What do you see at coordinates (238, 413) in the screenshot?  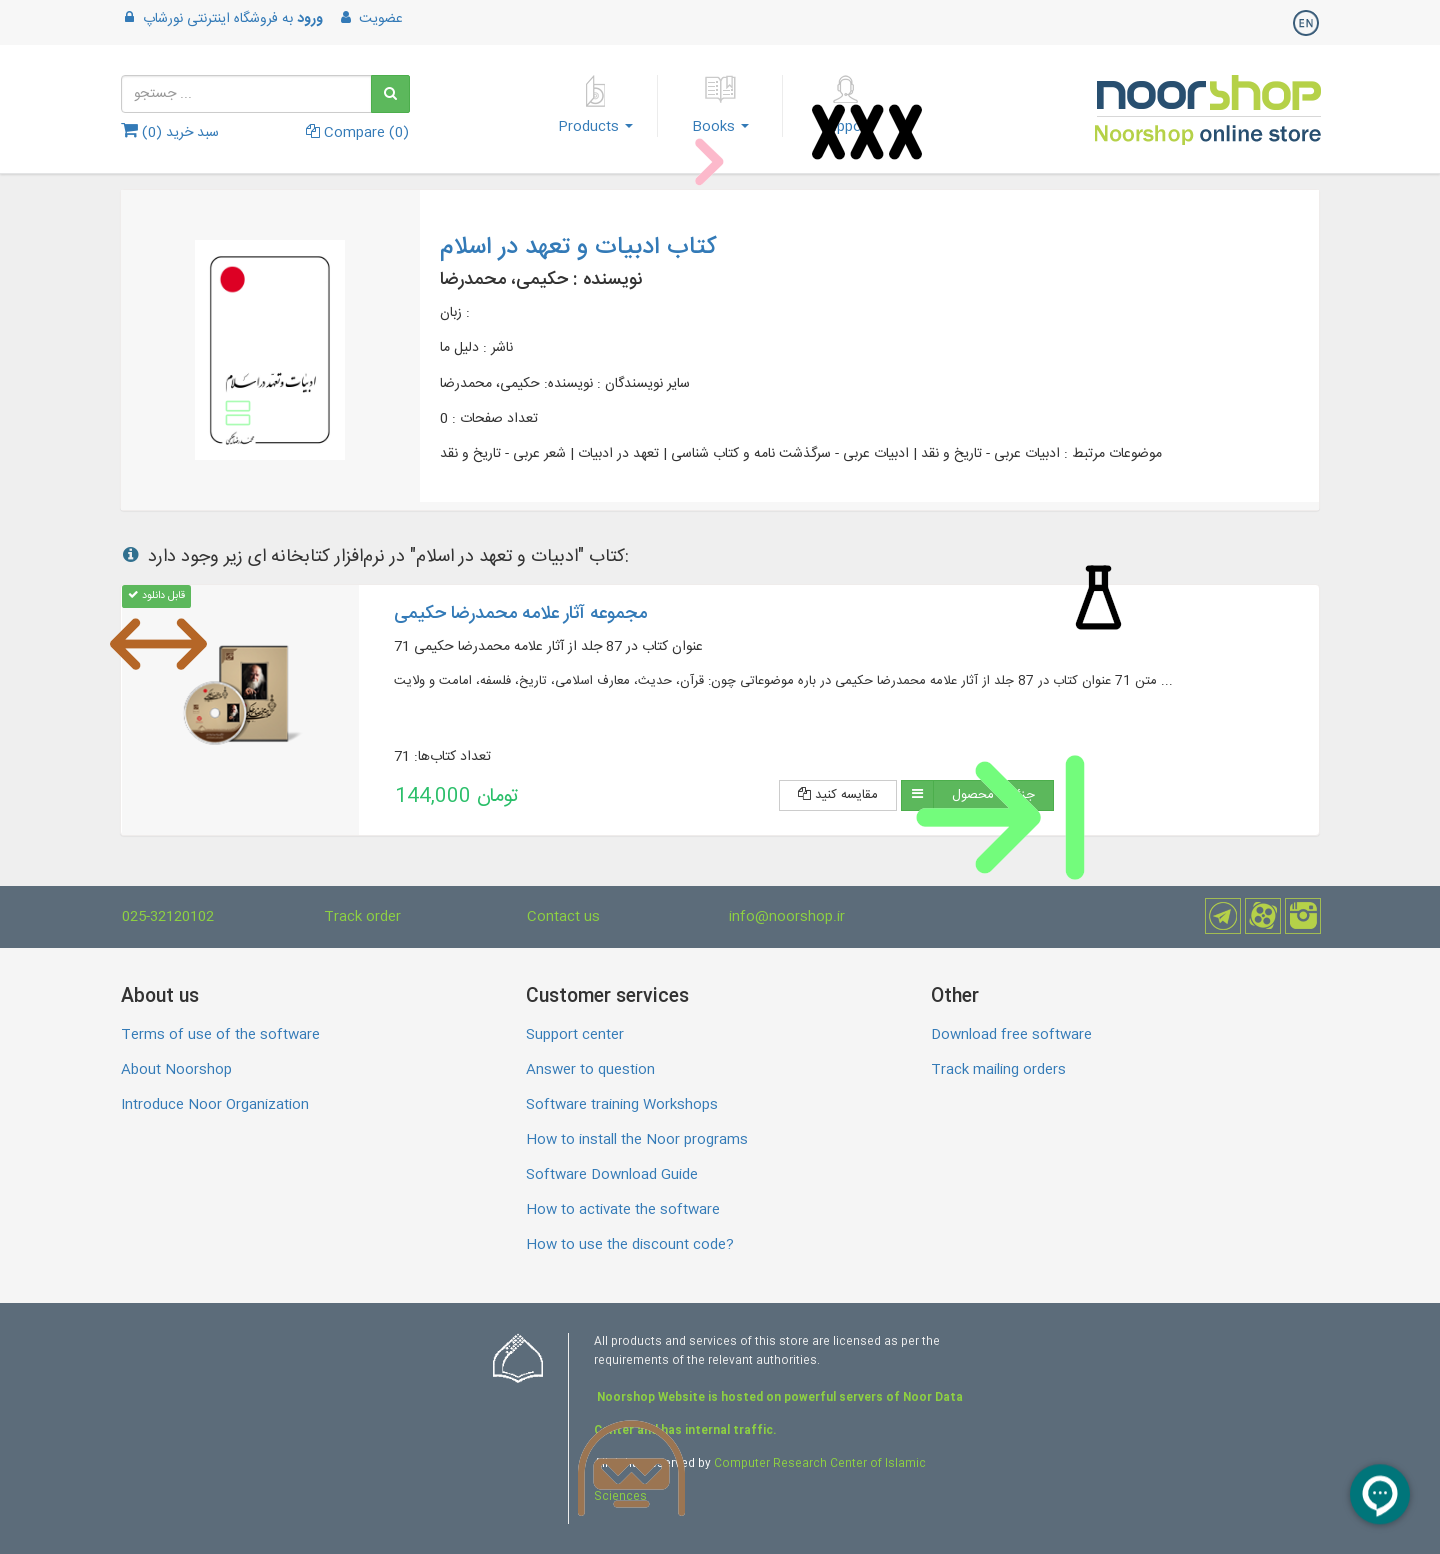 I see `switch to row view layout` at bounding box center [238, 413].